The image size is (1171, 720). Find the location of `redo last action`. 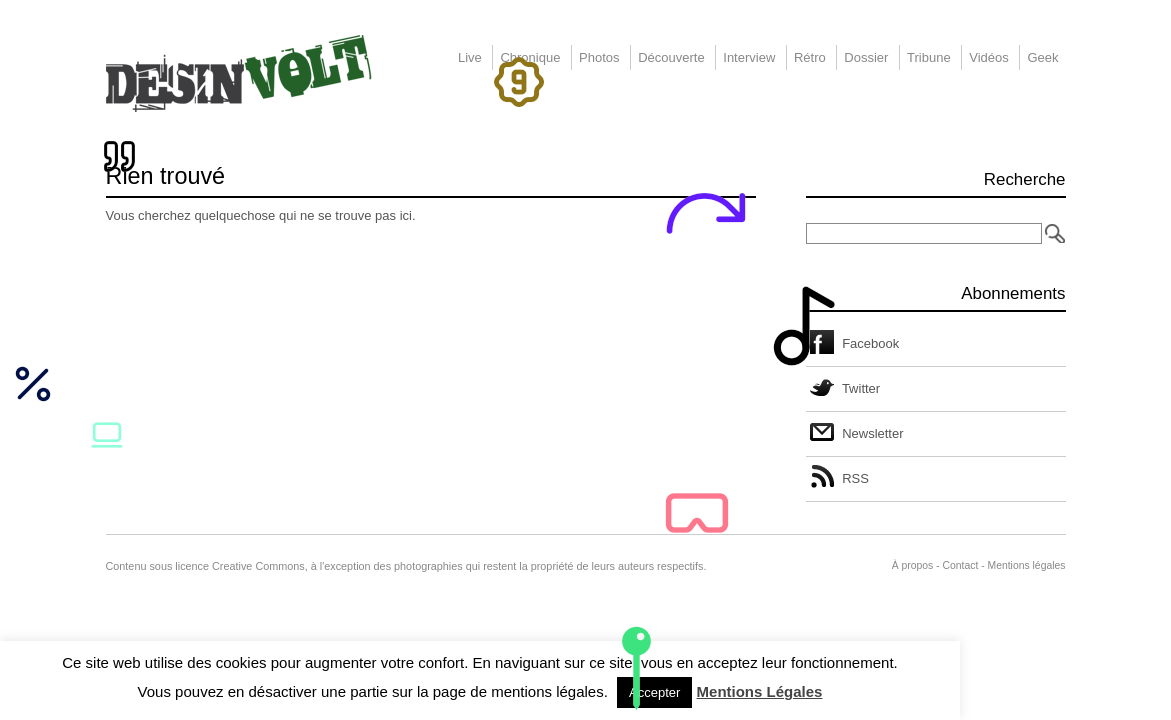

redo last action is located at coordinates (704, 210).